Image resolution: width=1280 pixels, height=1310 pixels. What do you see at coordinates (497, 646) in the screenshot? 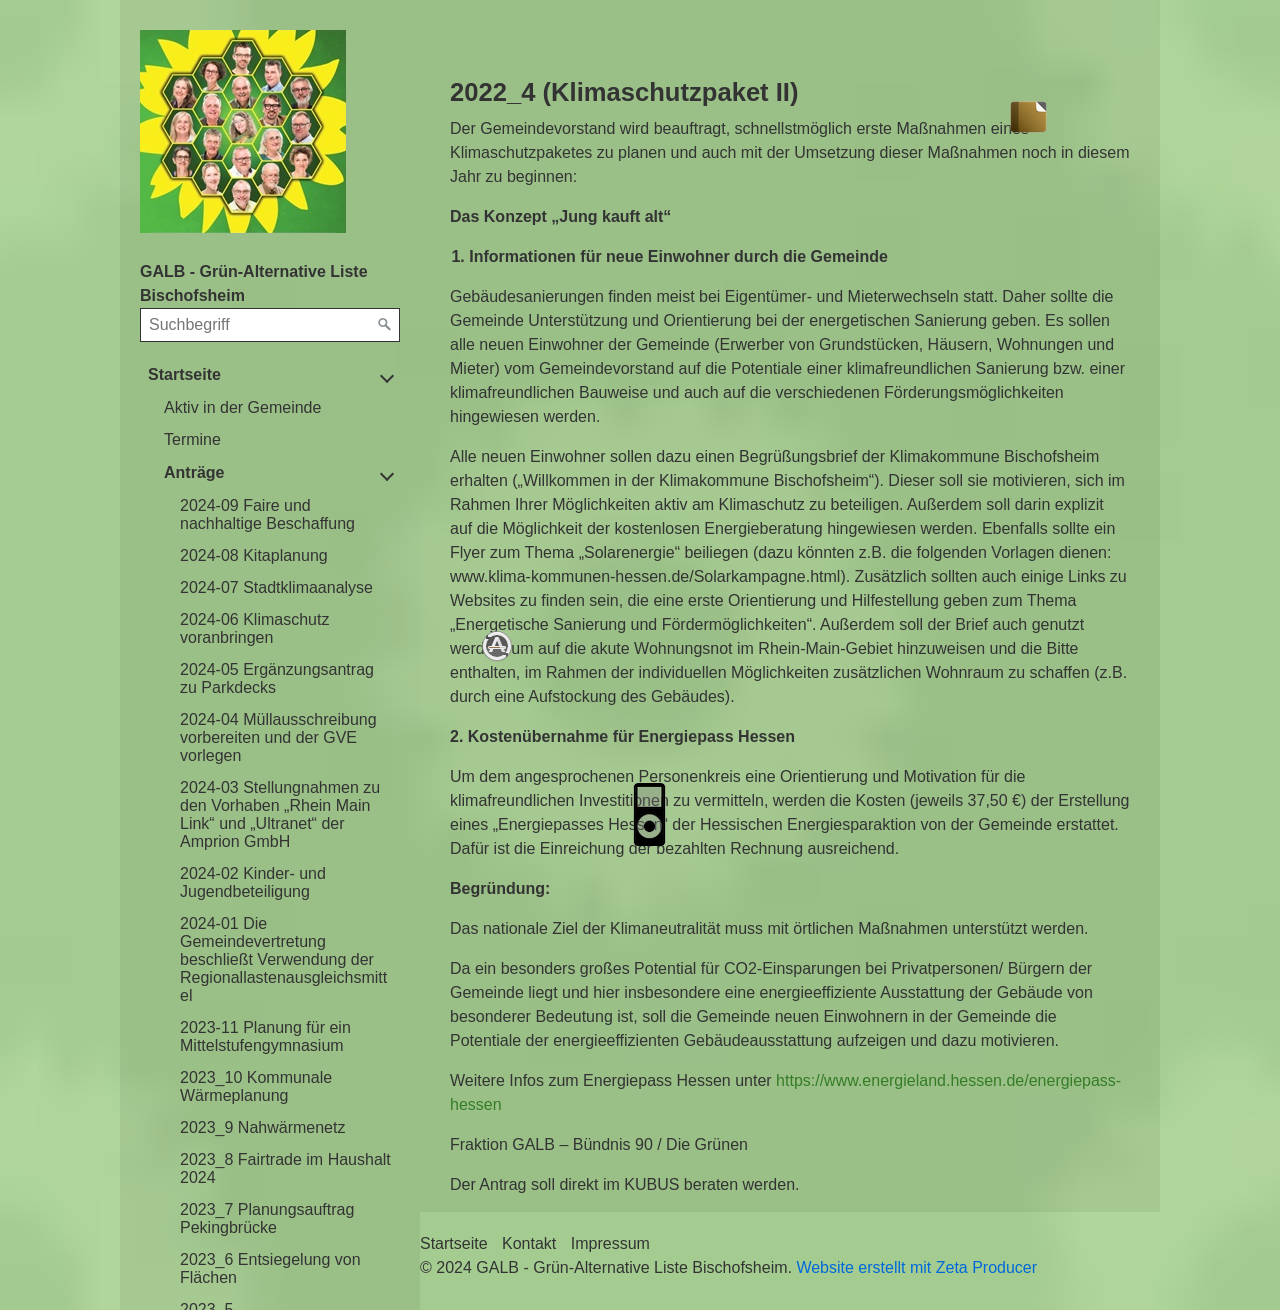
I see `open the software updater application` at bounding box center [497, 646].